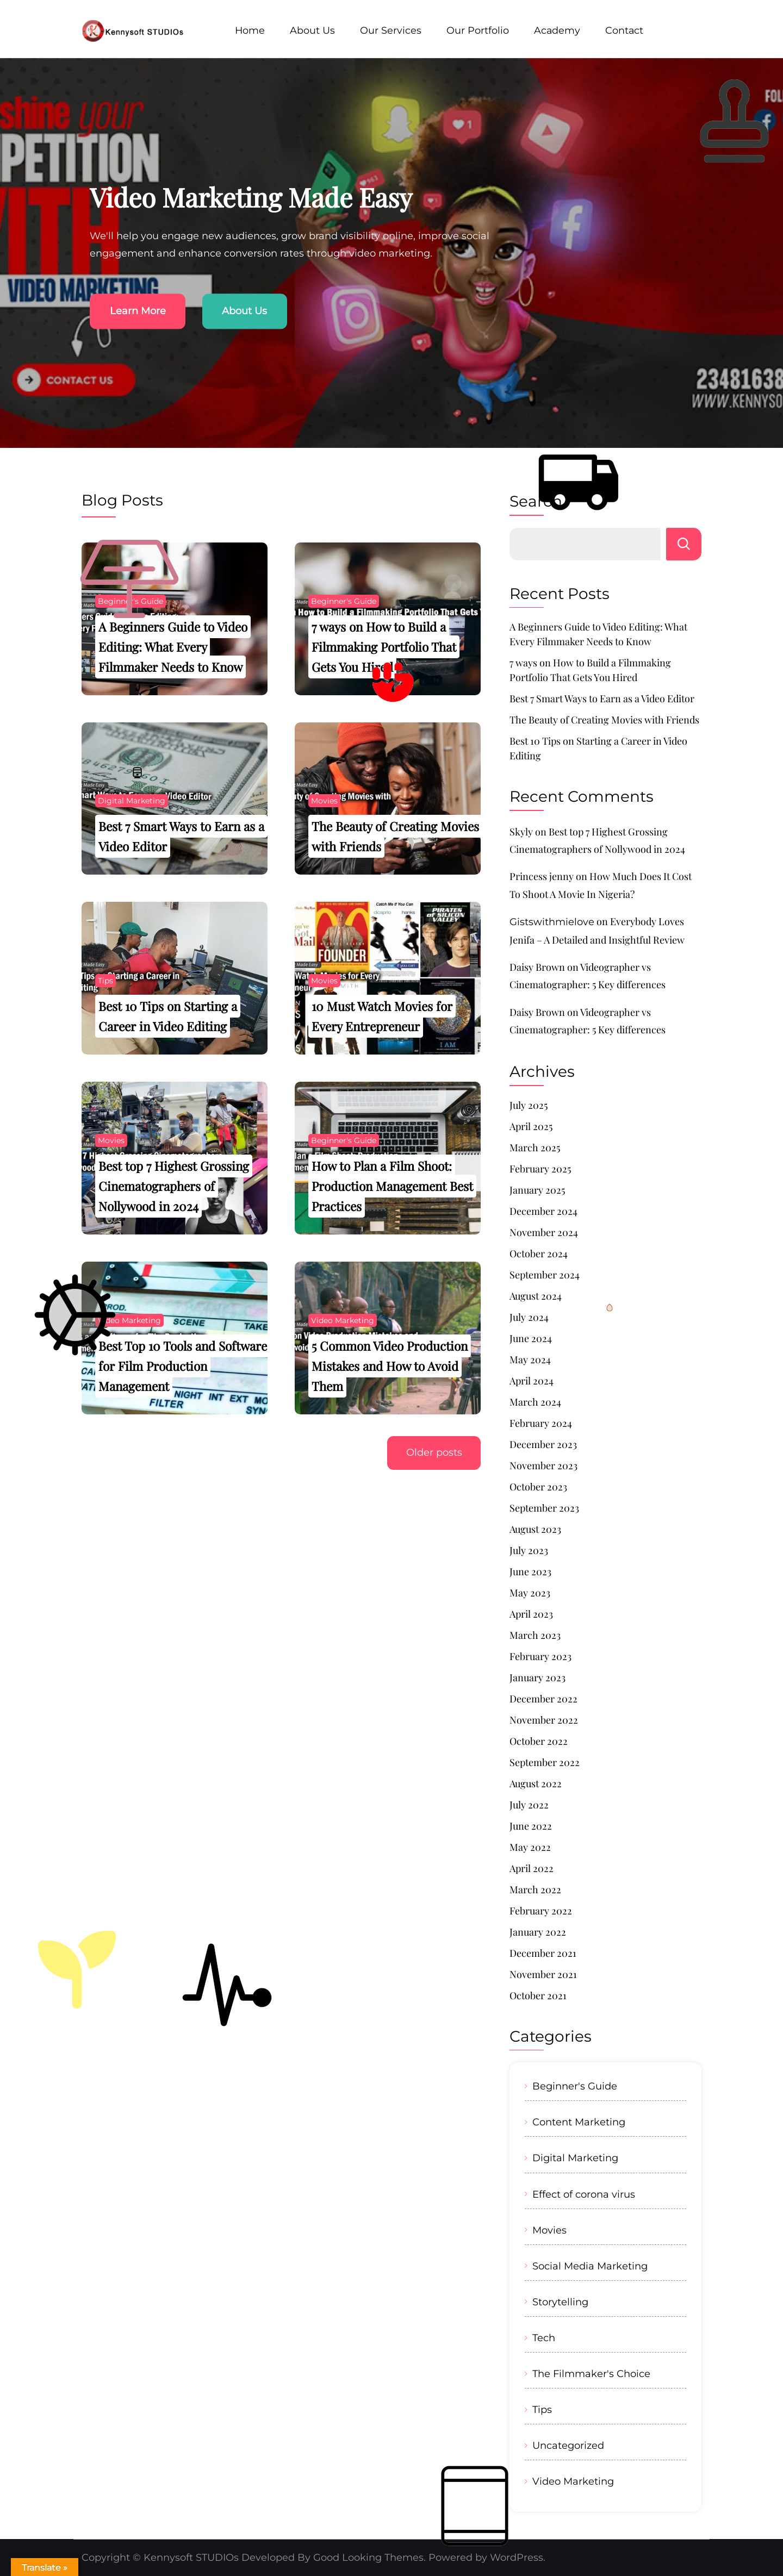 This screenshot has height=2576, width=783. I want to click on indicates solidarity or support action, so click(393, 681).